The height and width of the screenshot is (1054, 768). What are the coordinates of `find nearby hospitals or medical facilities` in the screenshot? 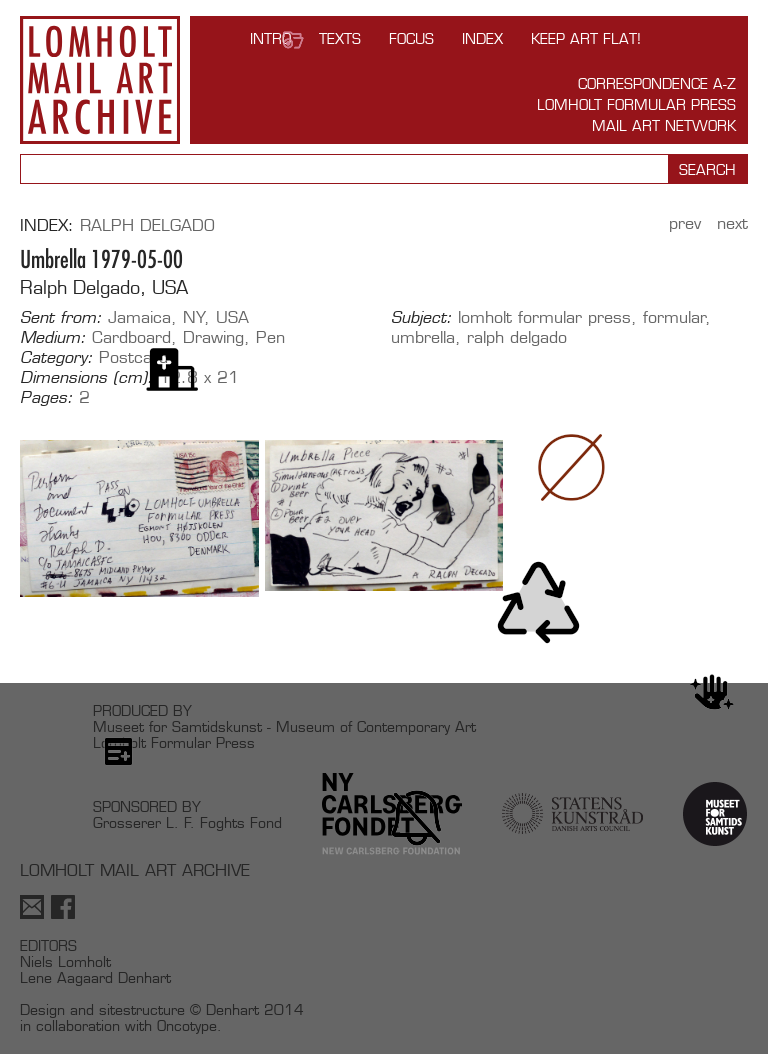 It's located at (169, 369).